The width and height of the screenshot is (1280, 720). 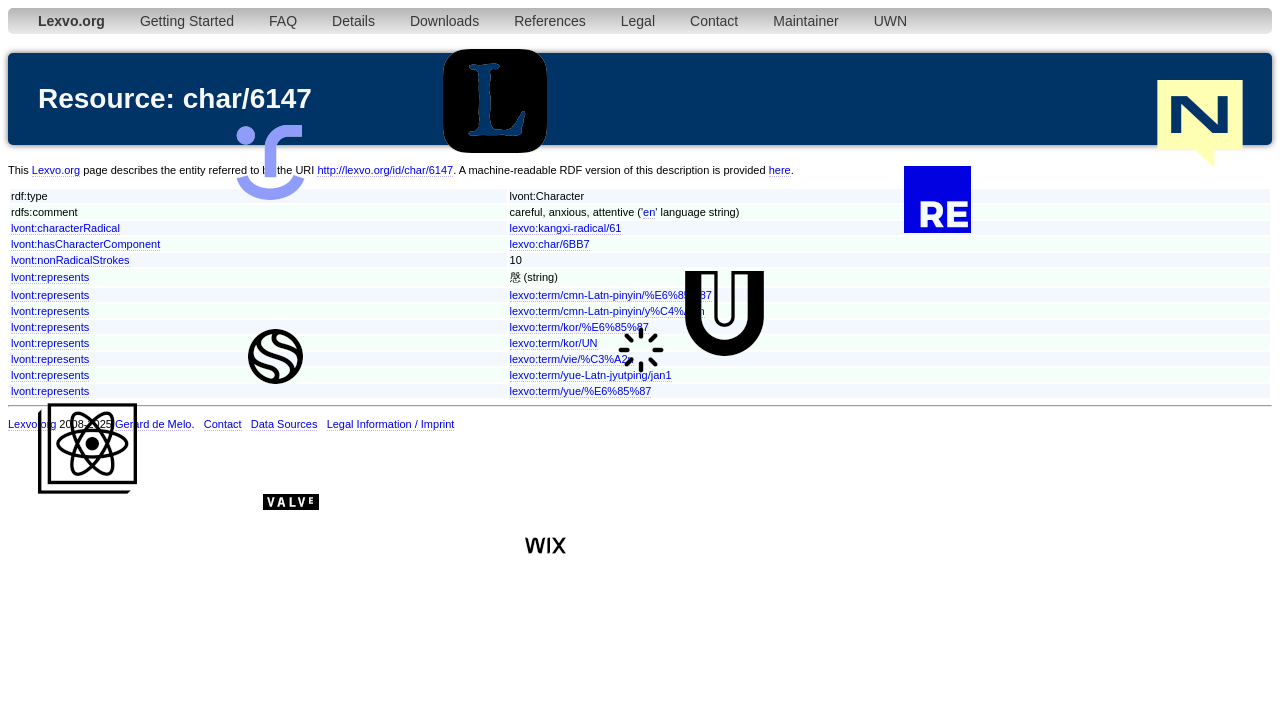 I want to click on valve corporation logo, so click(x=291, y=502).